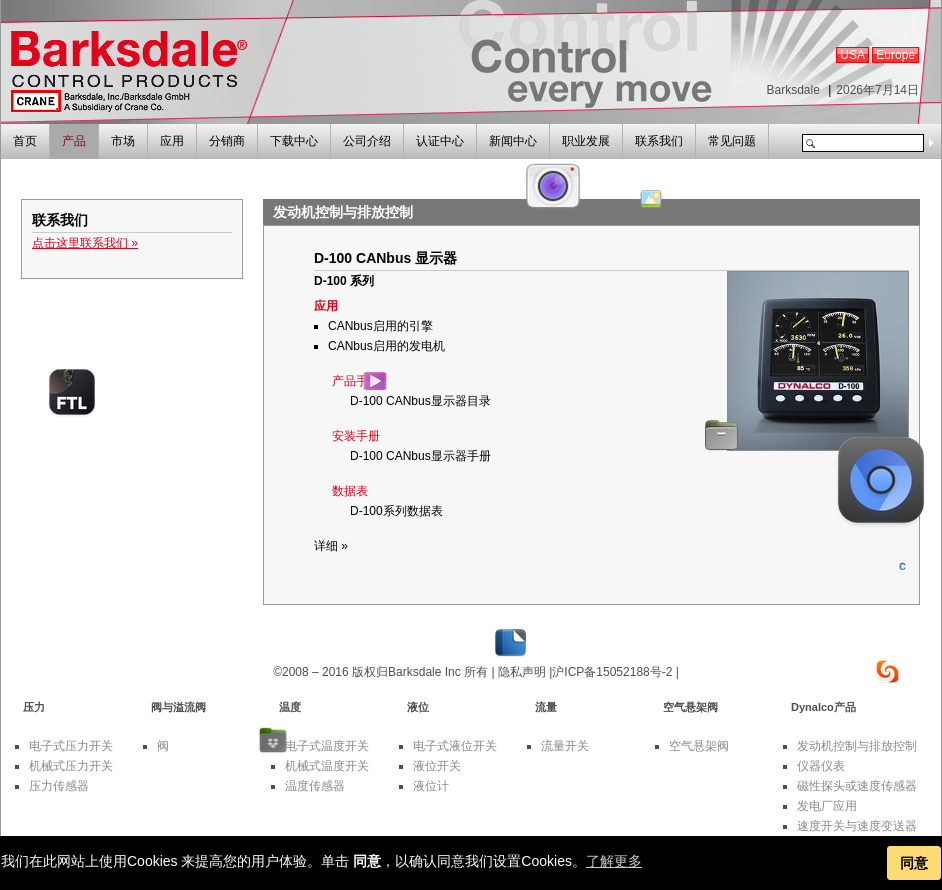  What do you see at coordinates (887, 671) in the screenshot?
I see `open meld file comparison tool` at bounding box center [887, 671].